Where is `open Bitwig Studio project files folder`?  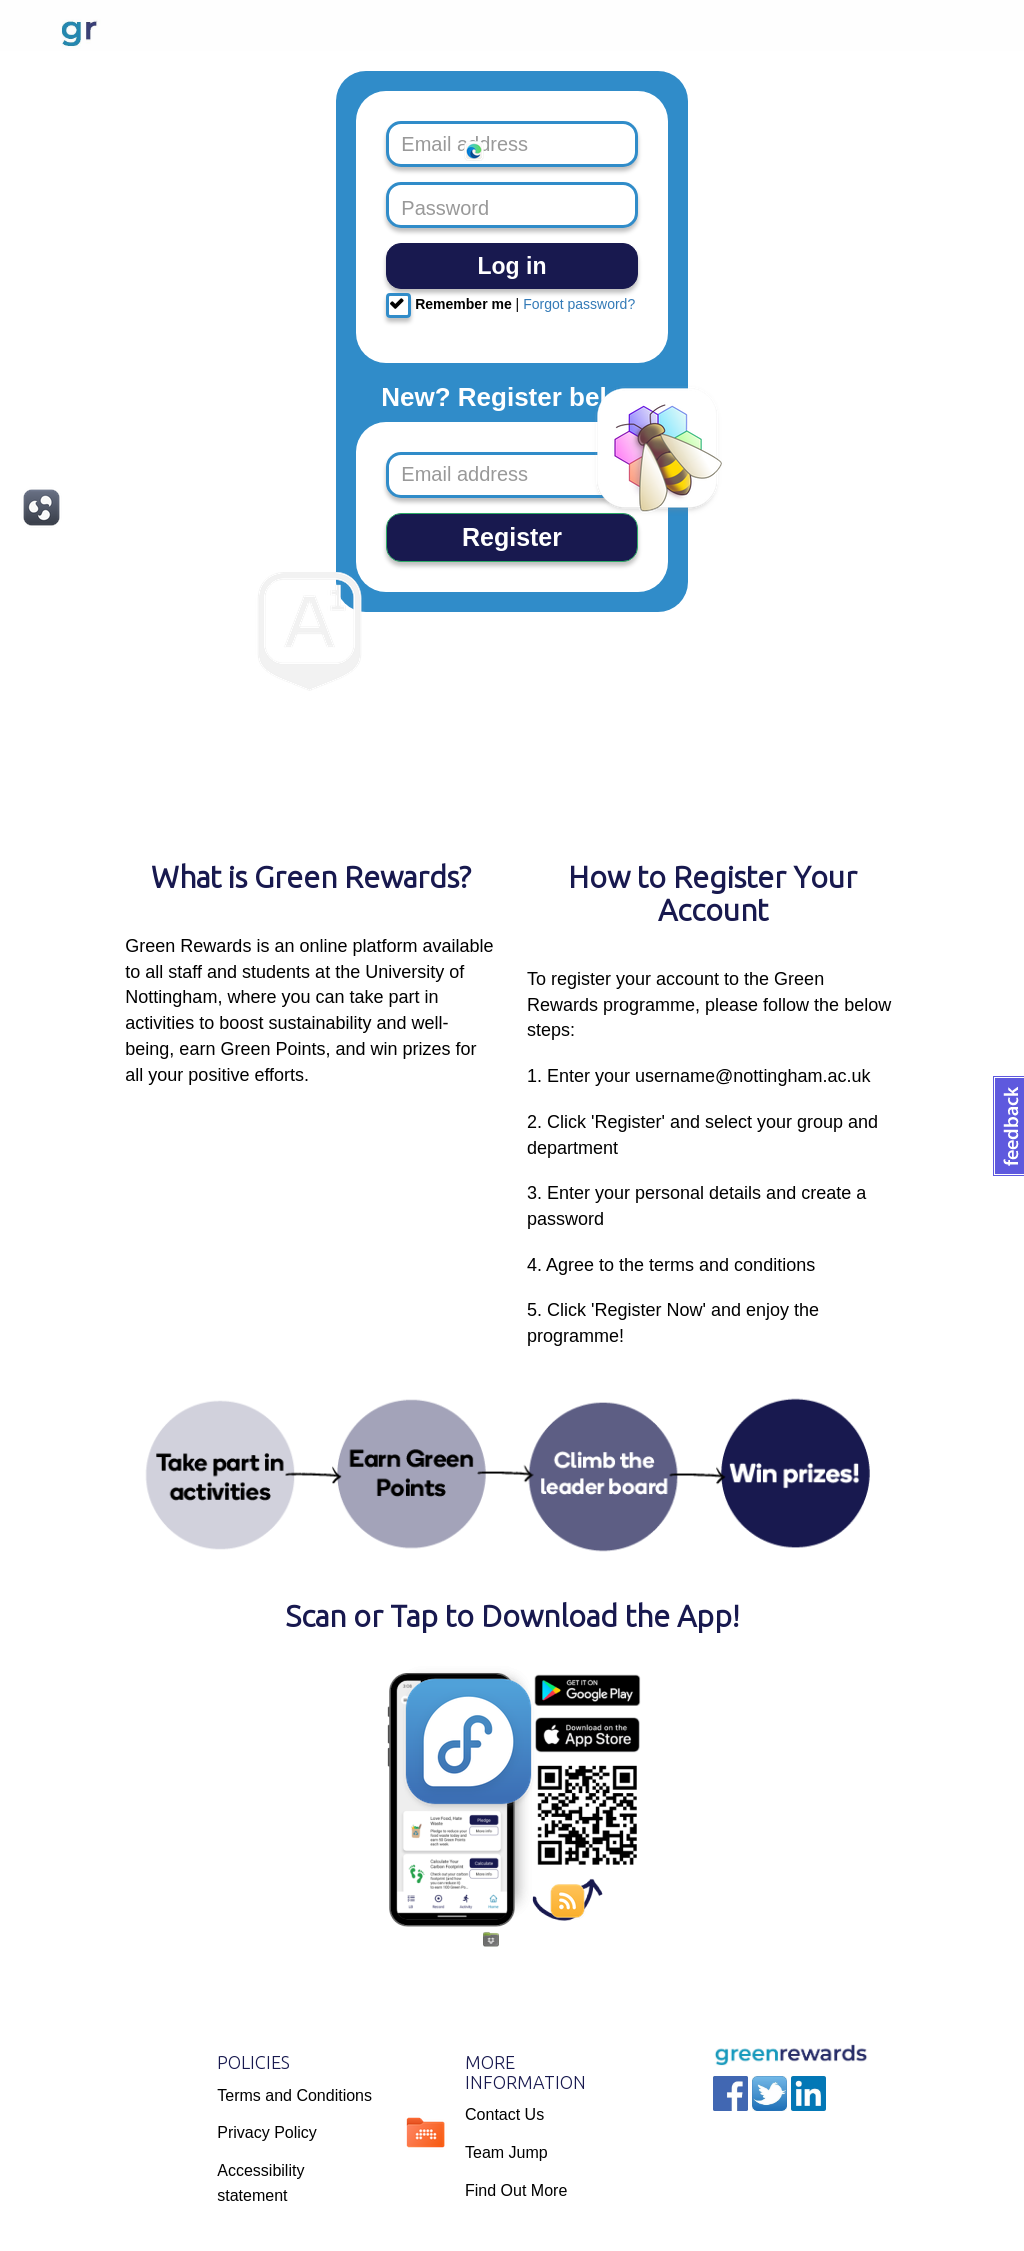
open Bitwig Studio project files folder is located at coordinates (425, 2133).